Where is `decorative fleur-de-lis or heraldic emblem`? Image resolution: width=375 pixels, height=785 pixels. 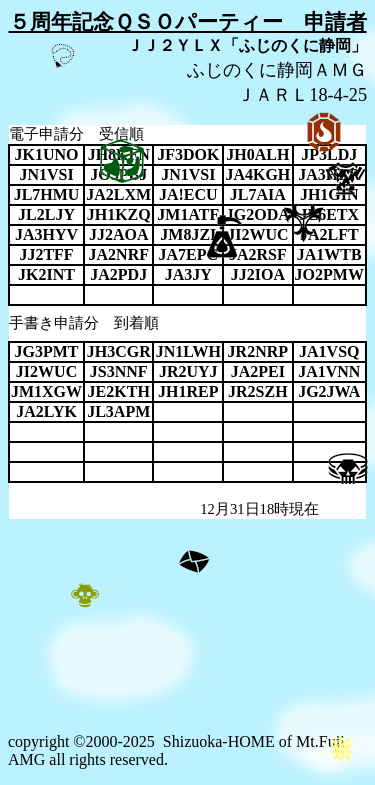 decorative fleur-de-lis or heraldic emblem is located at coordinates (303, 222).